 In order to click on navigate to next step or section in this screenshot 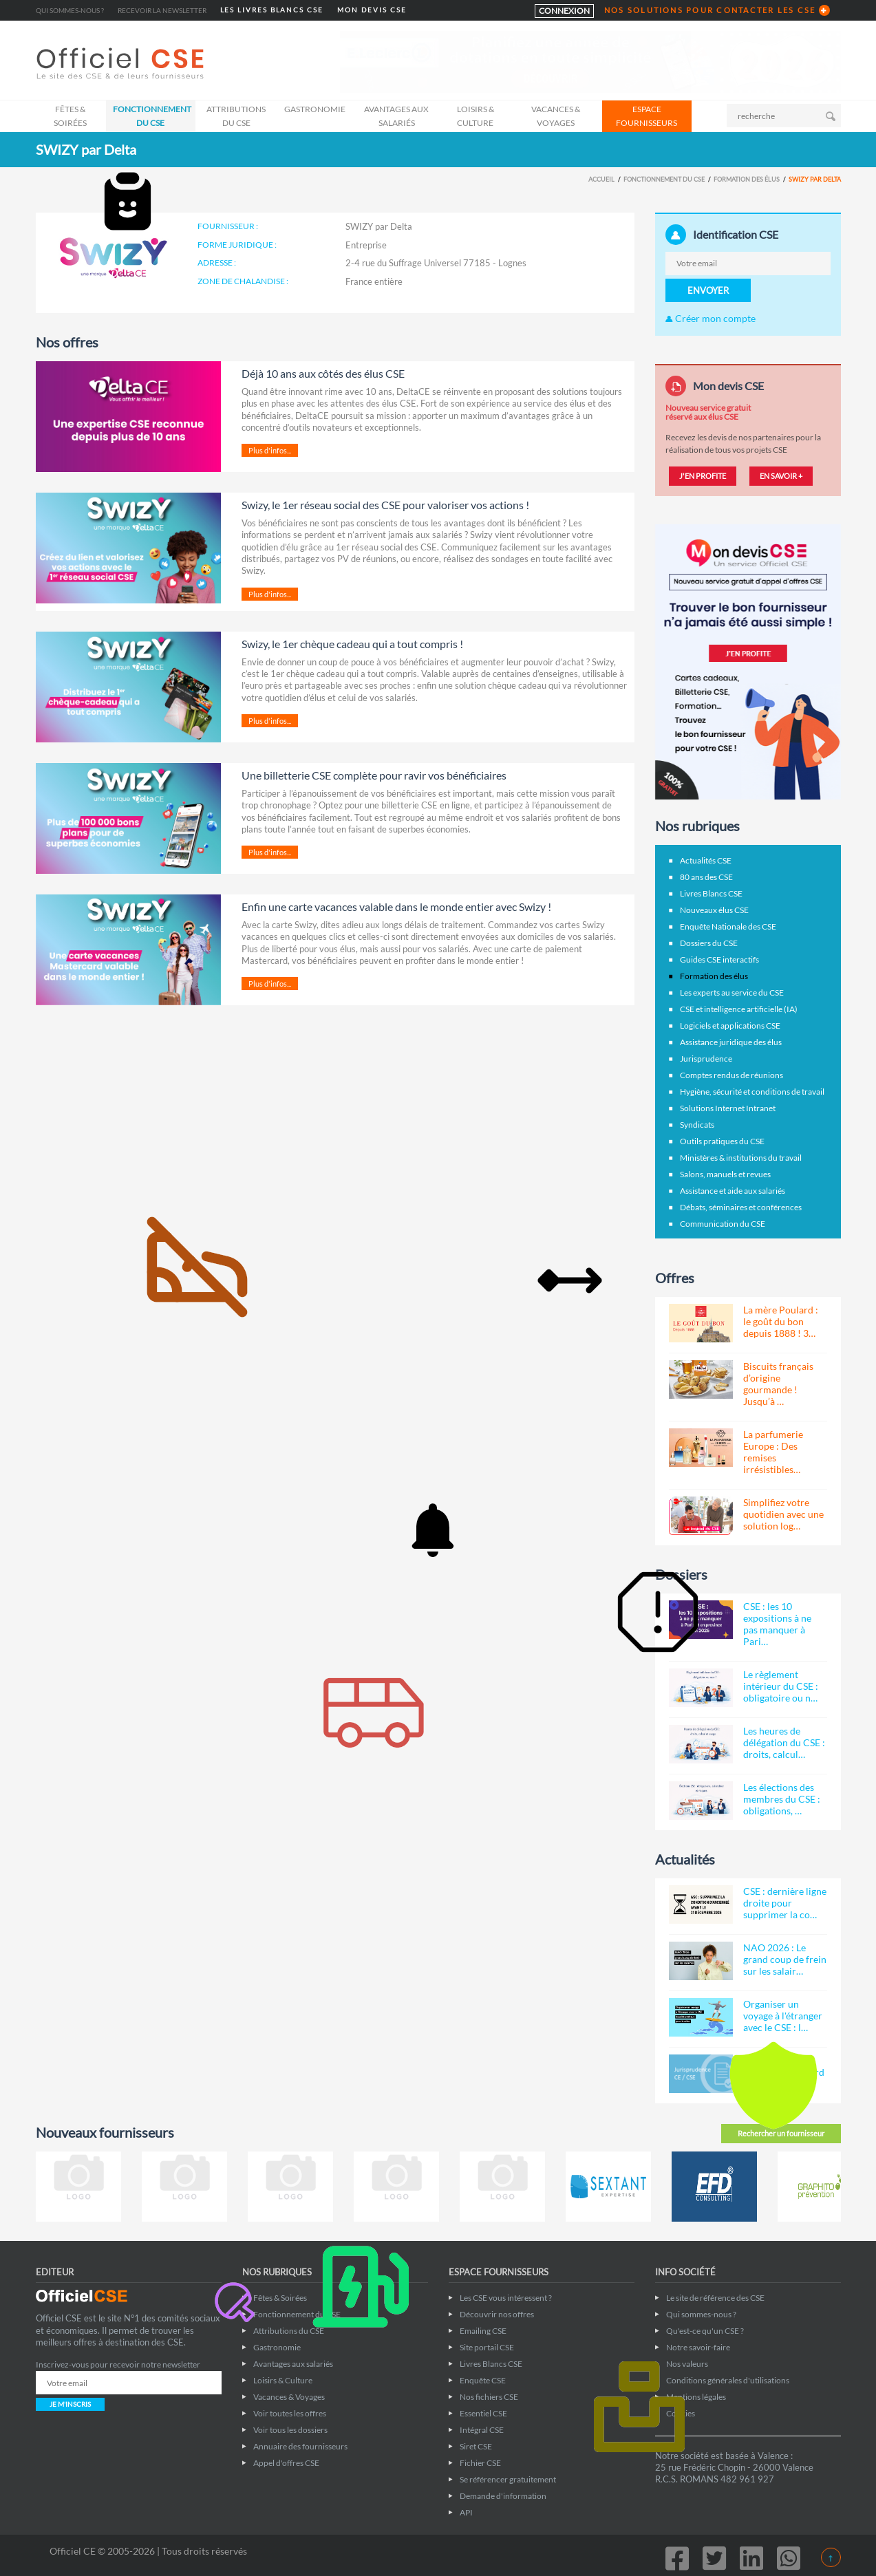, I will do `click(570, 1280)`.